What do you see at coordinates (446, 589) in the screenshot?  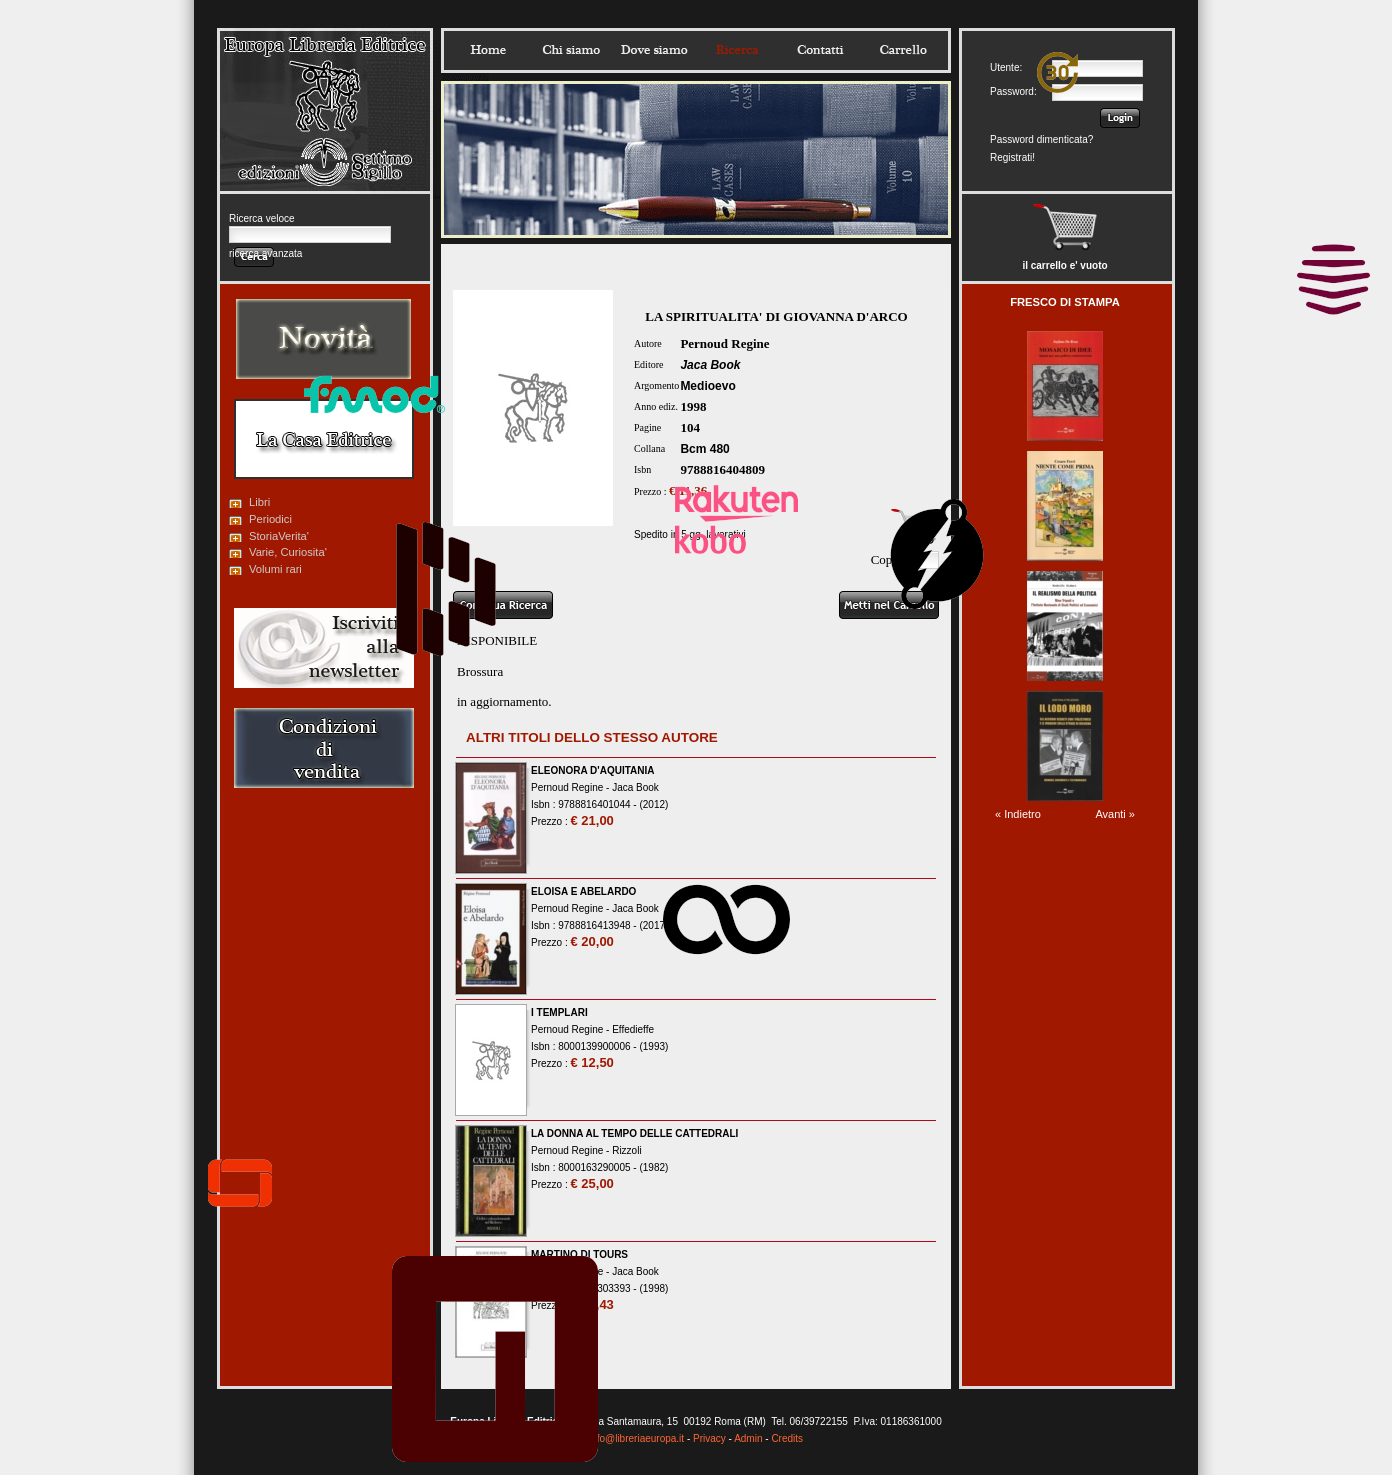 I see `open dashlane password manager` at bounding box center [446, 589].